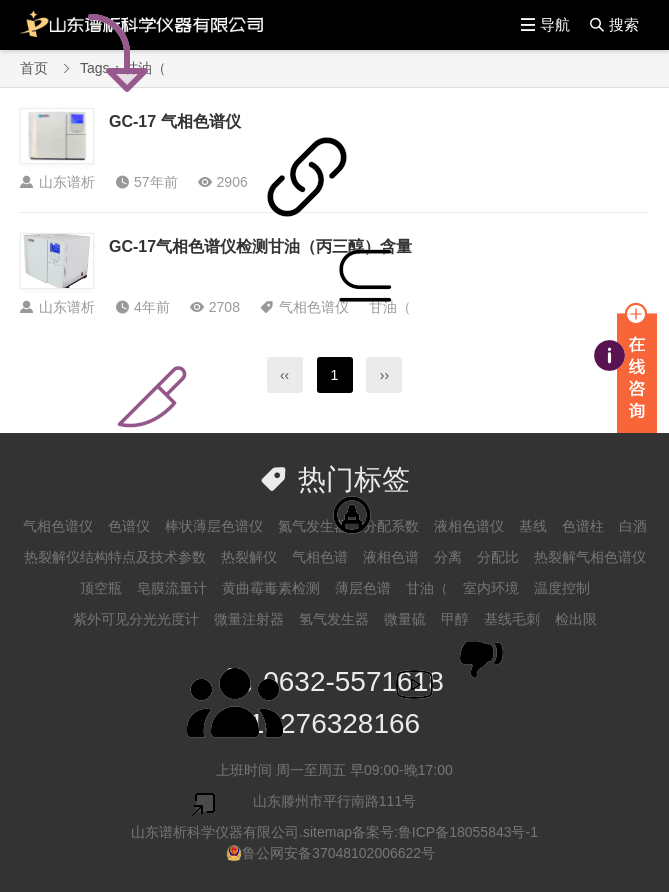 This screenshot has height=892, width=669. I want to click on import or bring content into a container, so click(203, 805).